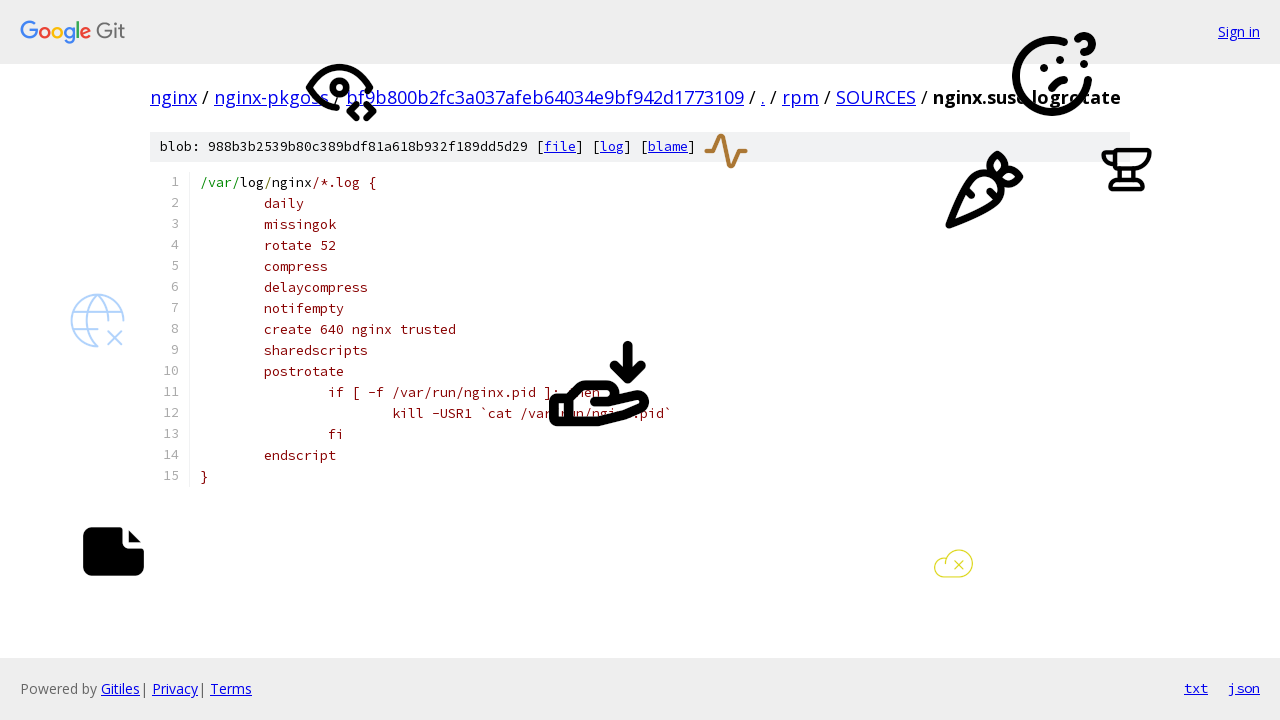 The height and width of the screenshot is (720, 1280). I want to click on view document in landscape orientation, so click(113, 551).